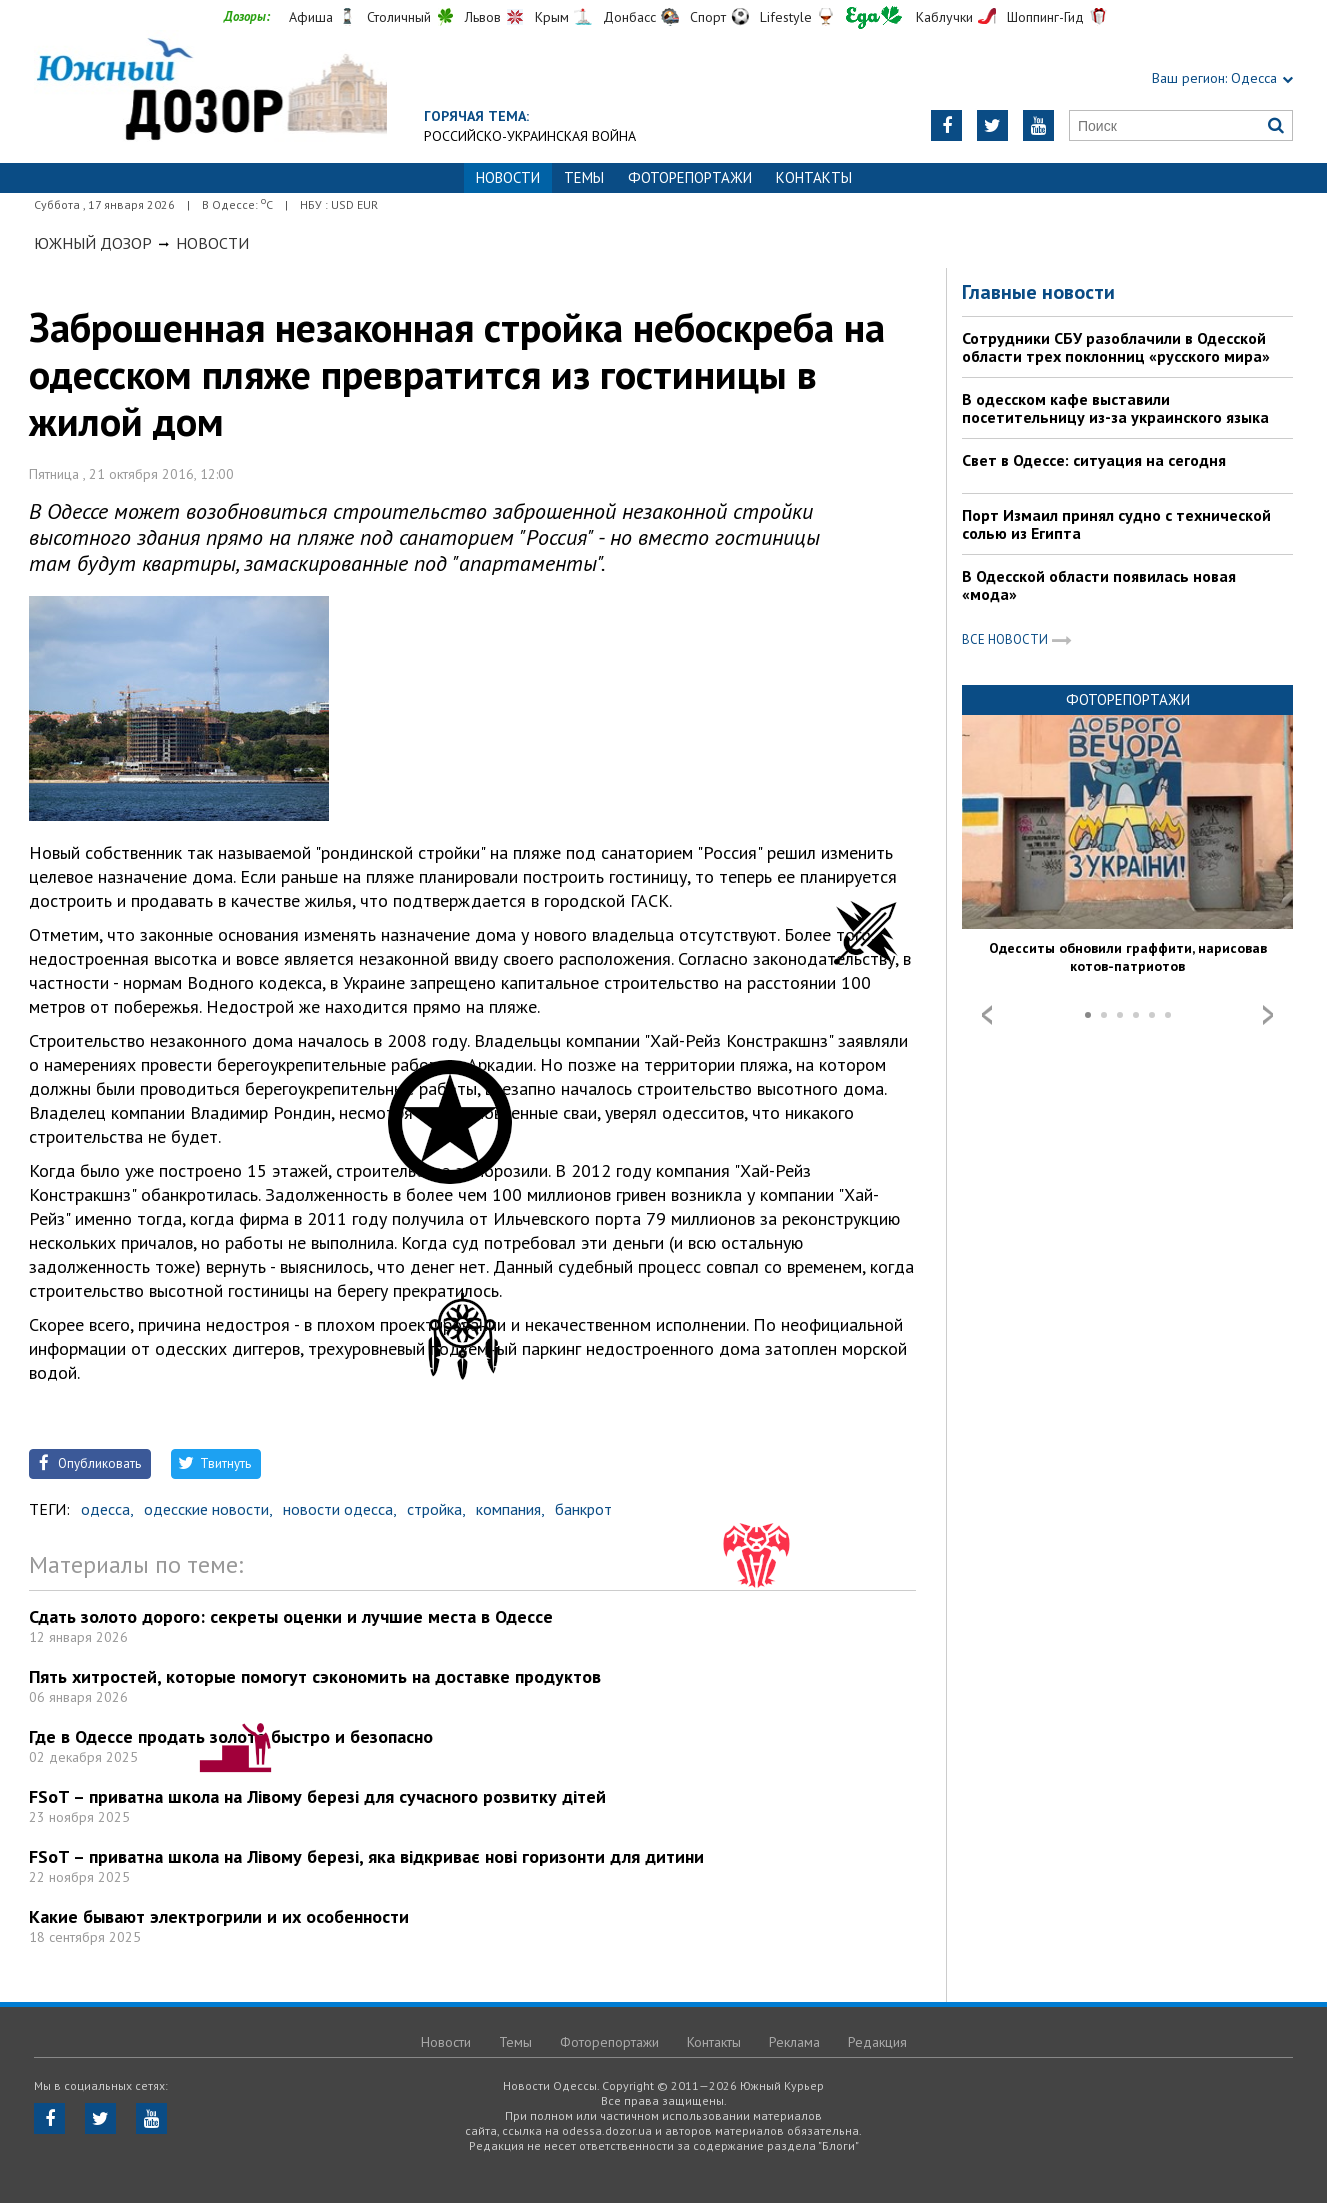  What do you see at coordinates (462, 1336) in the screenshot?
I see `access dream journal or sleep tracking features` at bounding box center [462, 1336].